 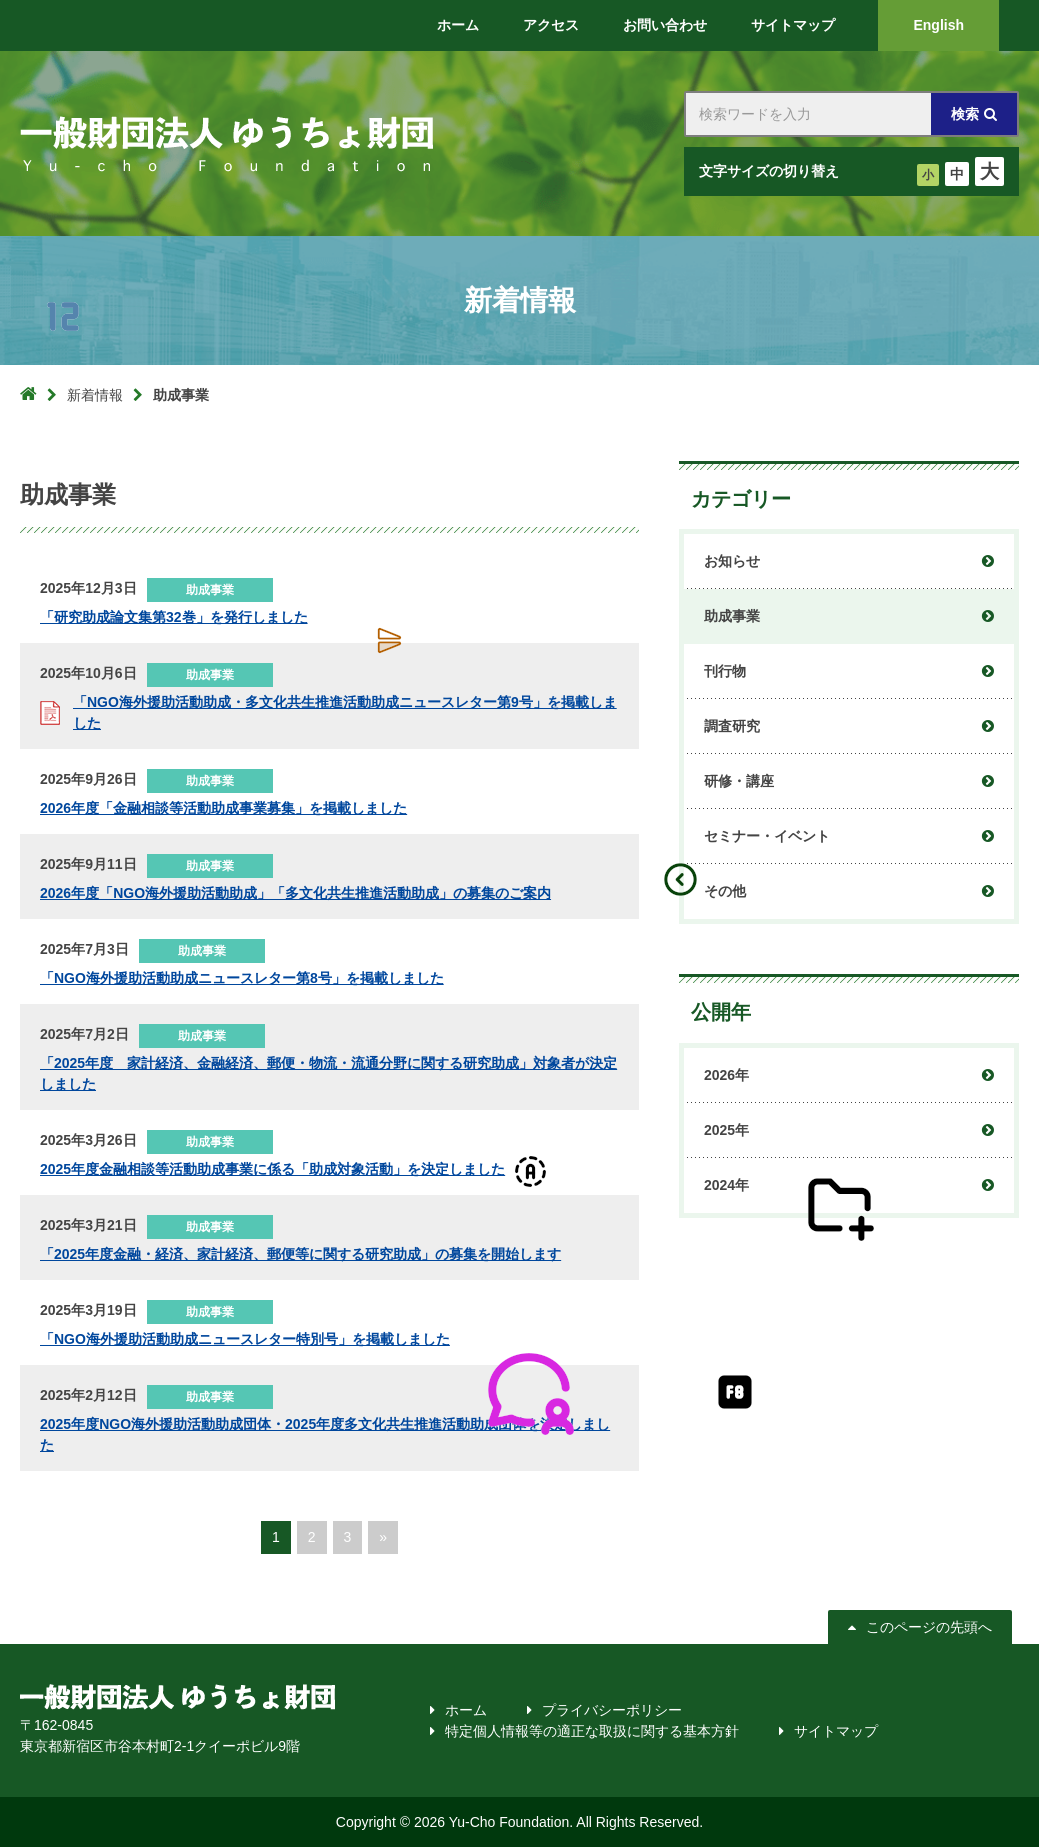 What do you see at coordinates (839, 1206) in the screenshot?
I see `create a new folder` at bounding box center [839, 1206].